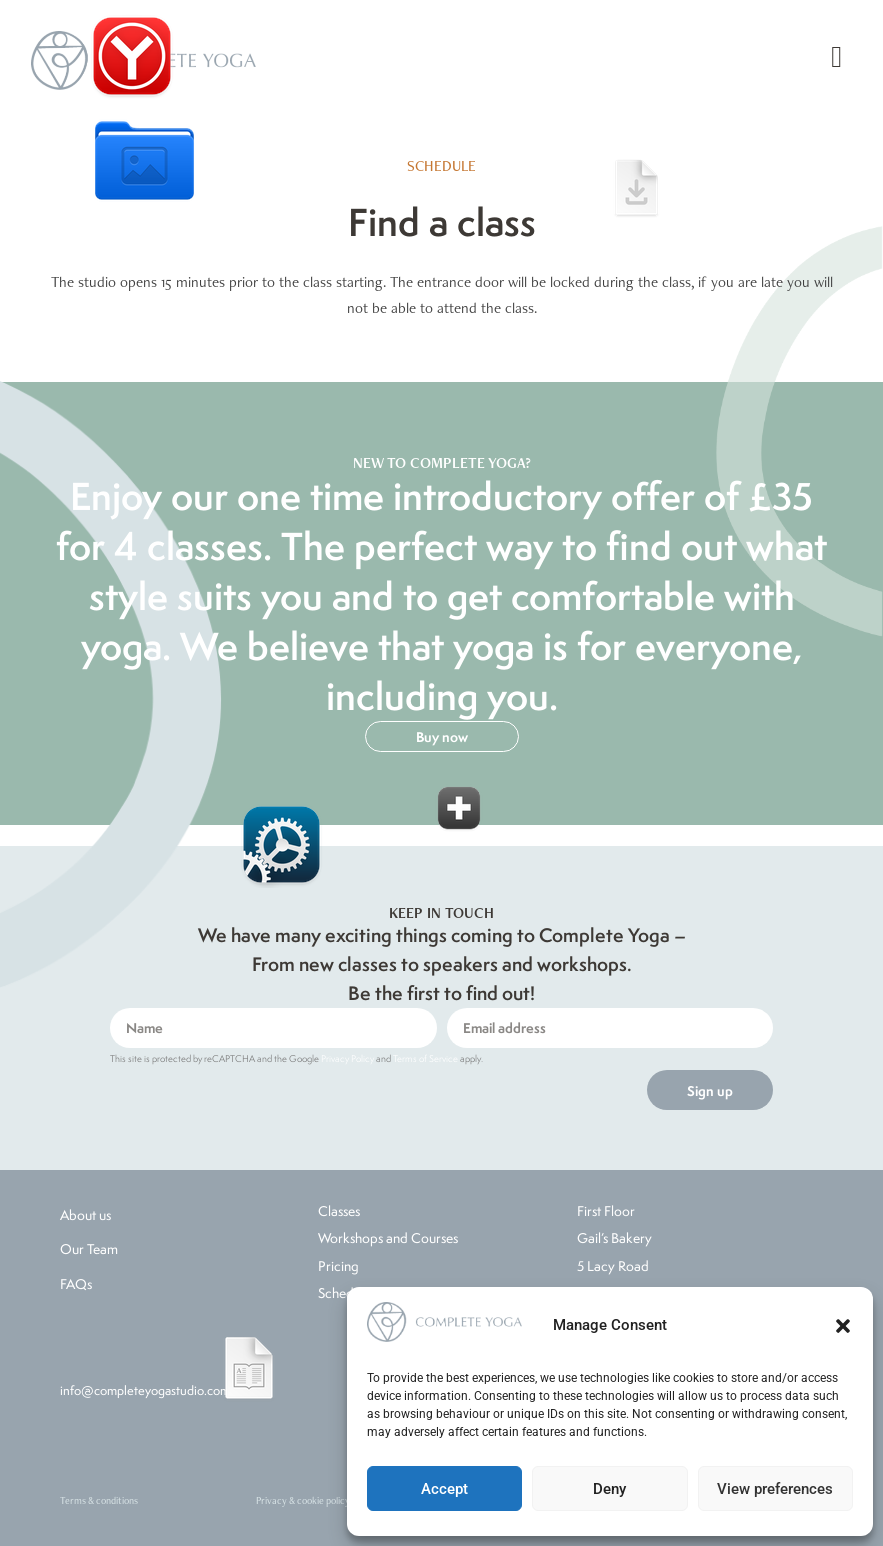 This screenshot has width=883, height=1546. I want to click on open your images folder, so click(144, 160).